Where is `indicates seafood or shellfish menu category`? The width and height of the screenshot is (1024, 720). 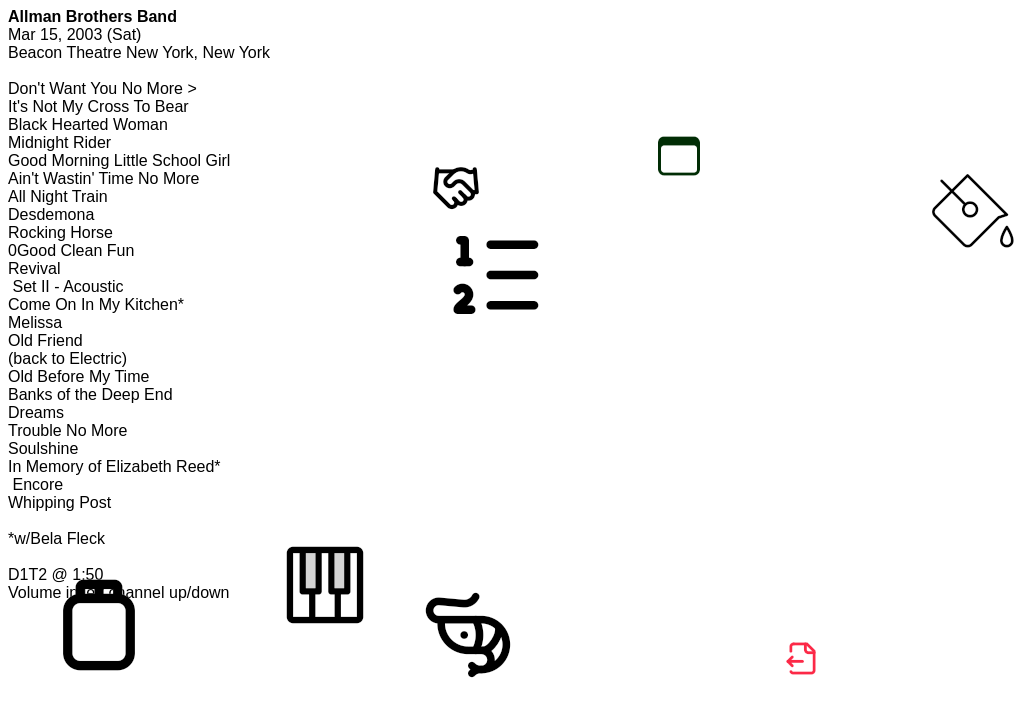 indicates seafood or shellfish menu category is located at coordinates (468, 635).